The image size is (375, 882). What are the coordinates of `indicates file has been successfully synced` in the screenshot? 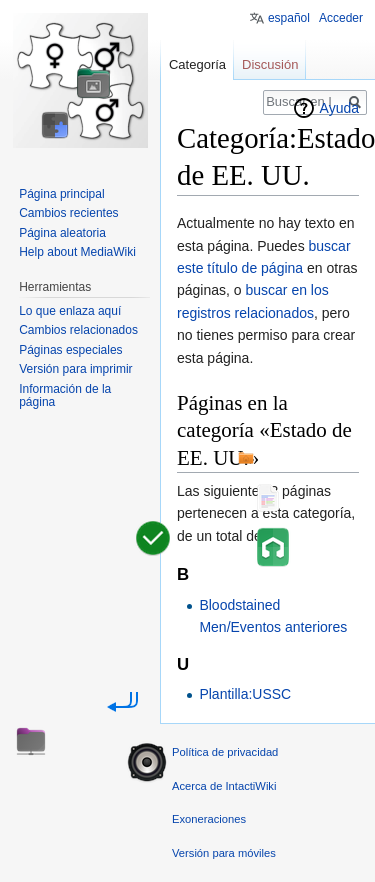 It's located at (153, 538).